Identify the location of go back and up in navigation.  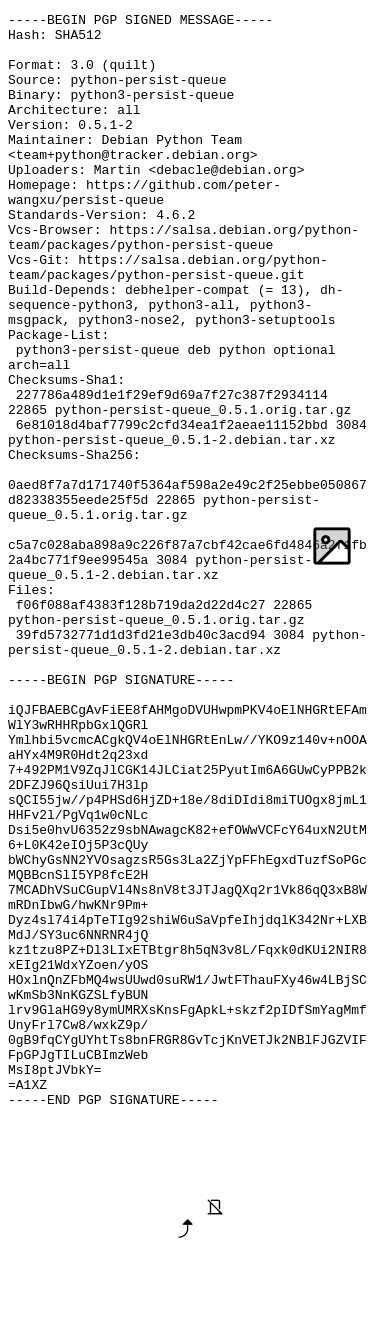
(185, 1228).